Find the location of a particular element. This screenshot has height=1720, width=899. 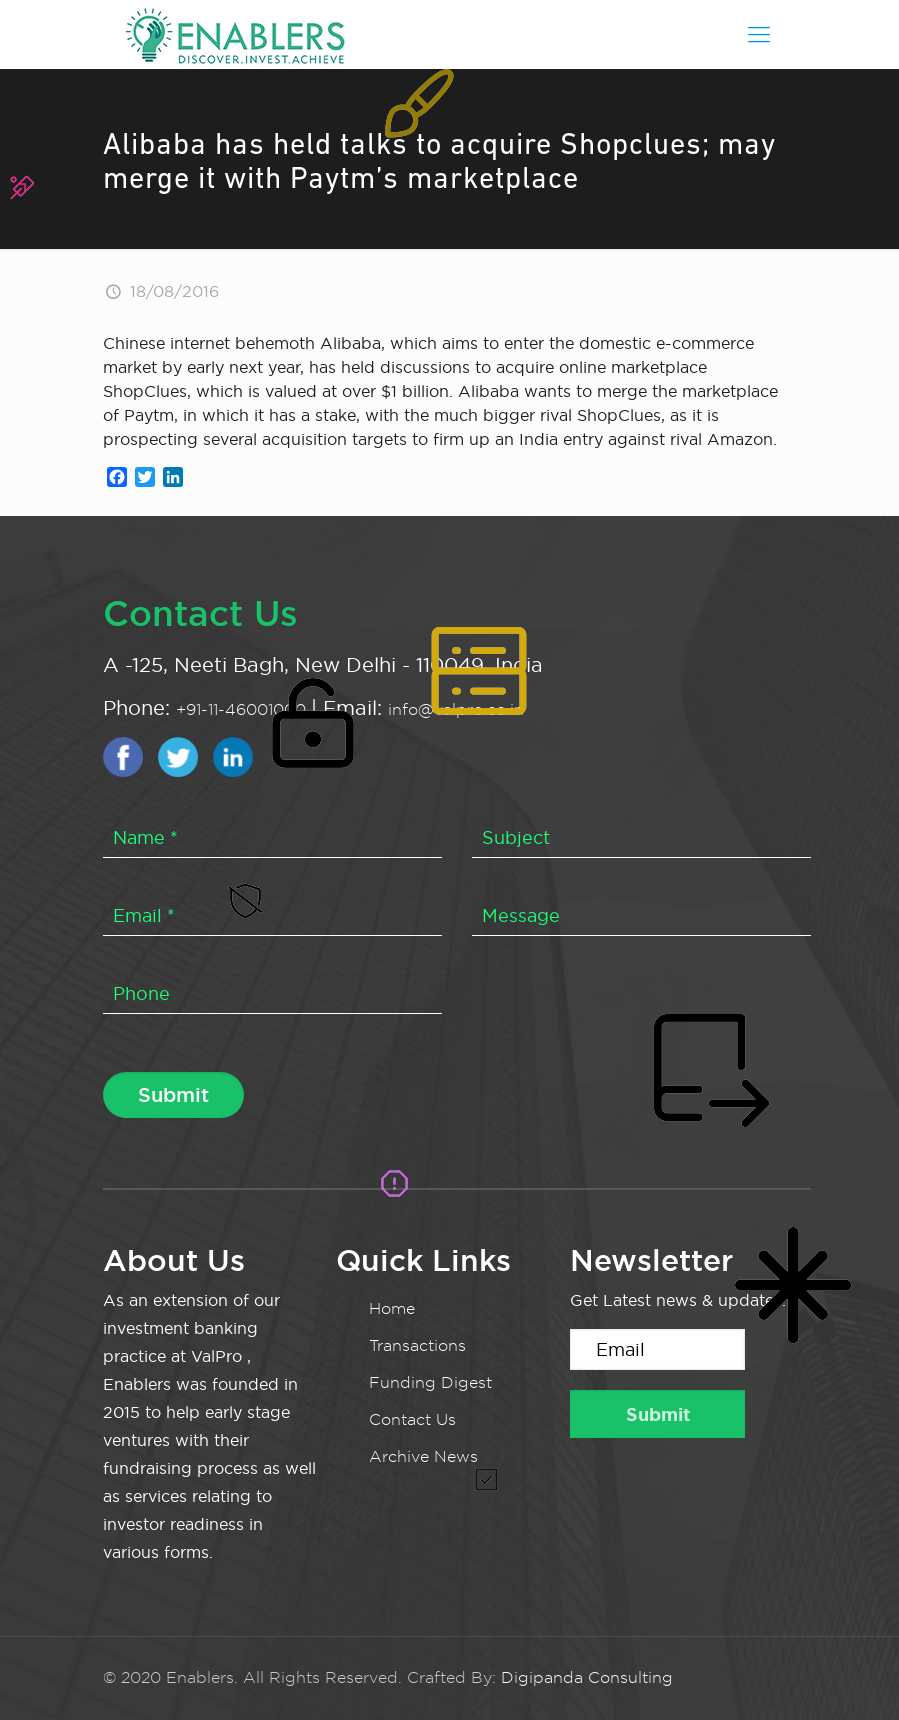

select or confirm an option is located at coordinates (486, 1479).